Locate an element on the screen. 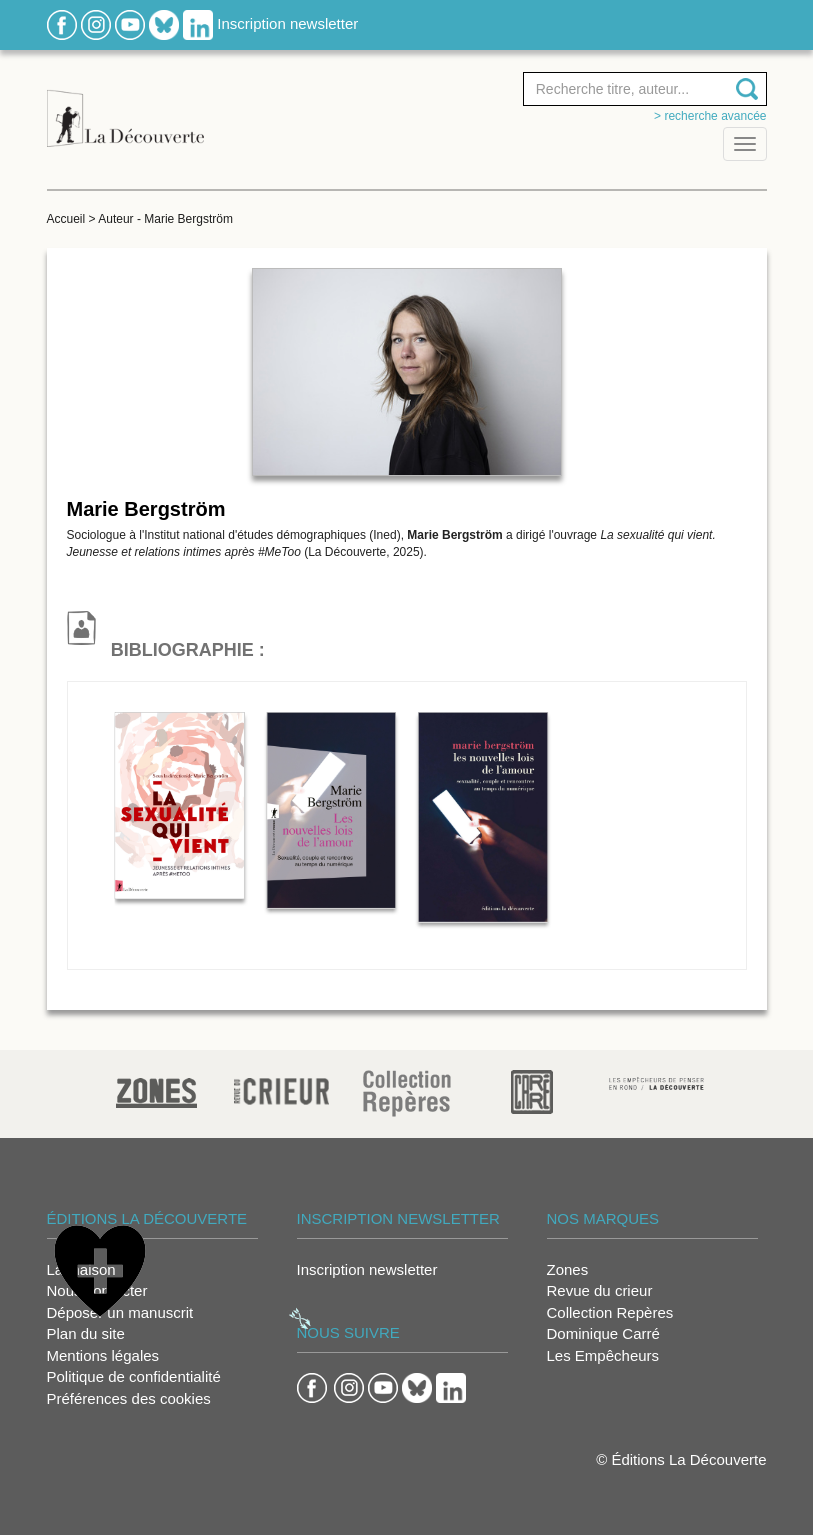 This screenshot has height=1535, width=813. indicates crossing paths or intersecting directions is located at coordinates (299, 1318).